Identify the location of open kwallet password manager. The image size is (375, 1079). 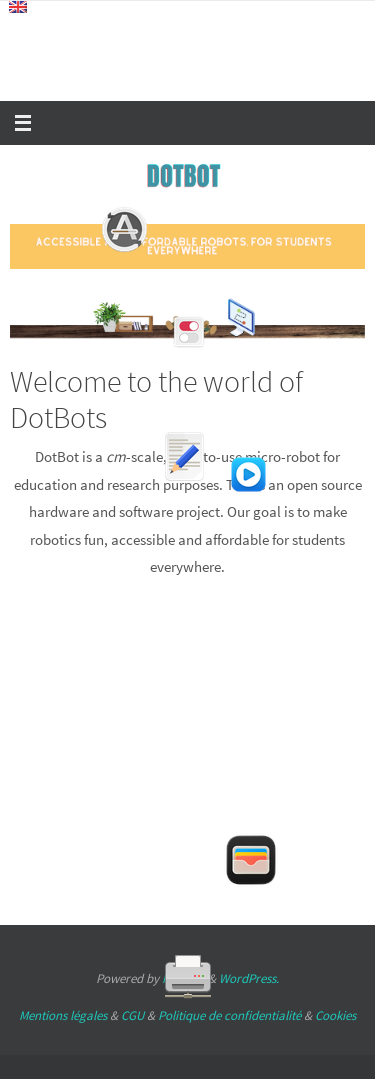
(251, 860).